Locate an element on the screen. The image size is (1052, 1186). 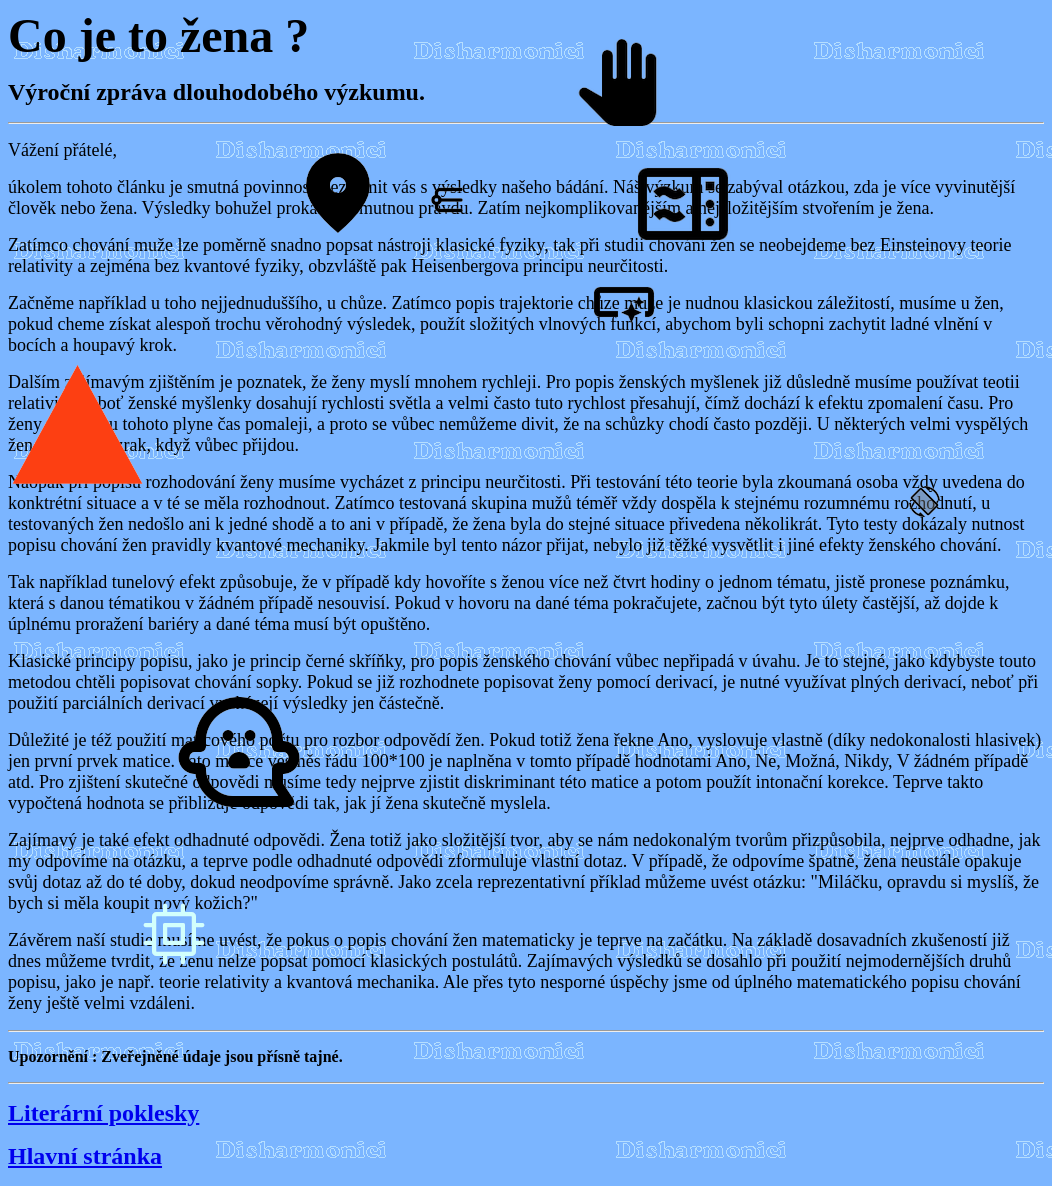
adjust text alignment settings is located at coordinates (447, 200).